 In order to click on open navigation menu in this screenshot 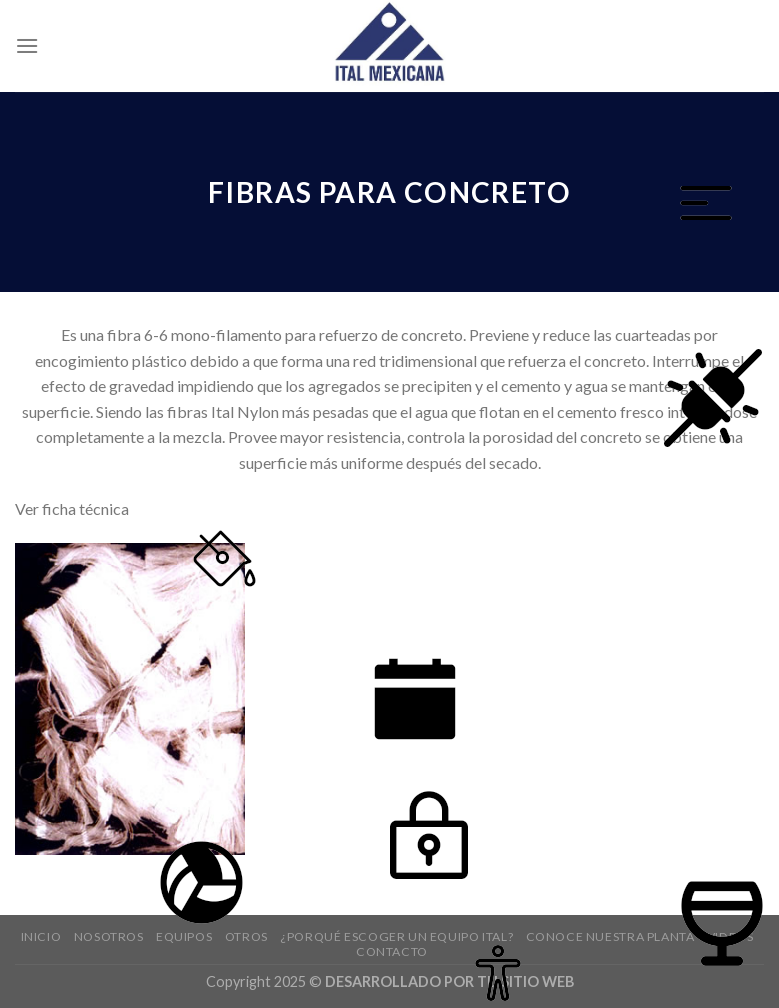, I will do `click(706, 203)`.